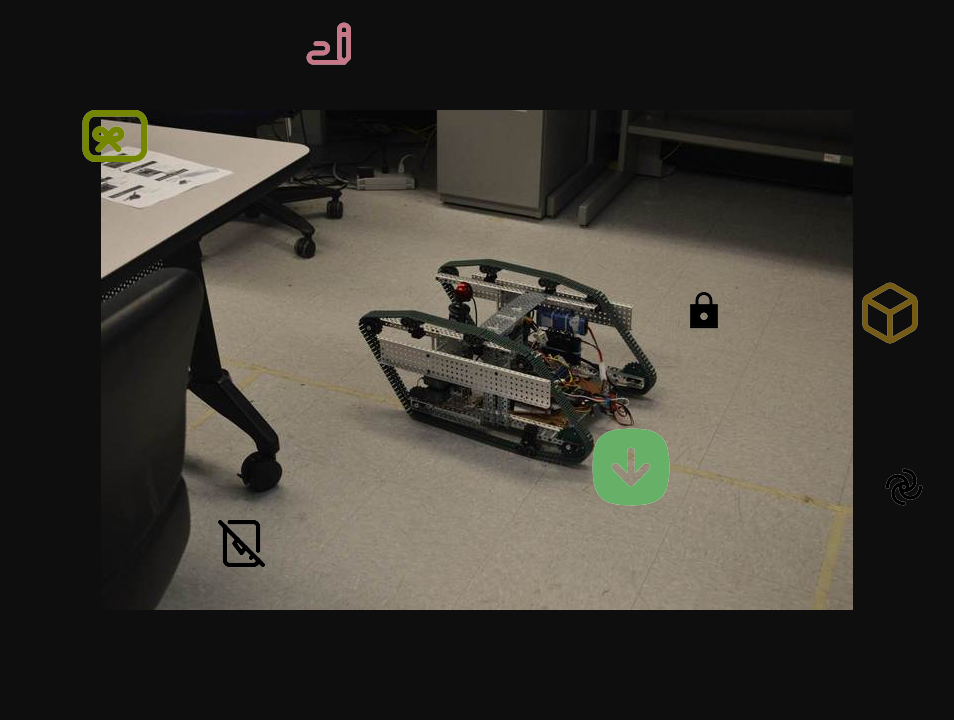 Image resolution: width=954 pixels, height=720 pixels. Describe the element at coordinates (631, 467) in the screenshot. I see `download file or content` at that location.